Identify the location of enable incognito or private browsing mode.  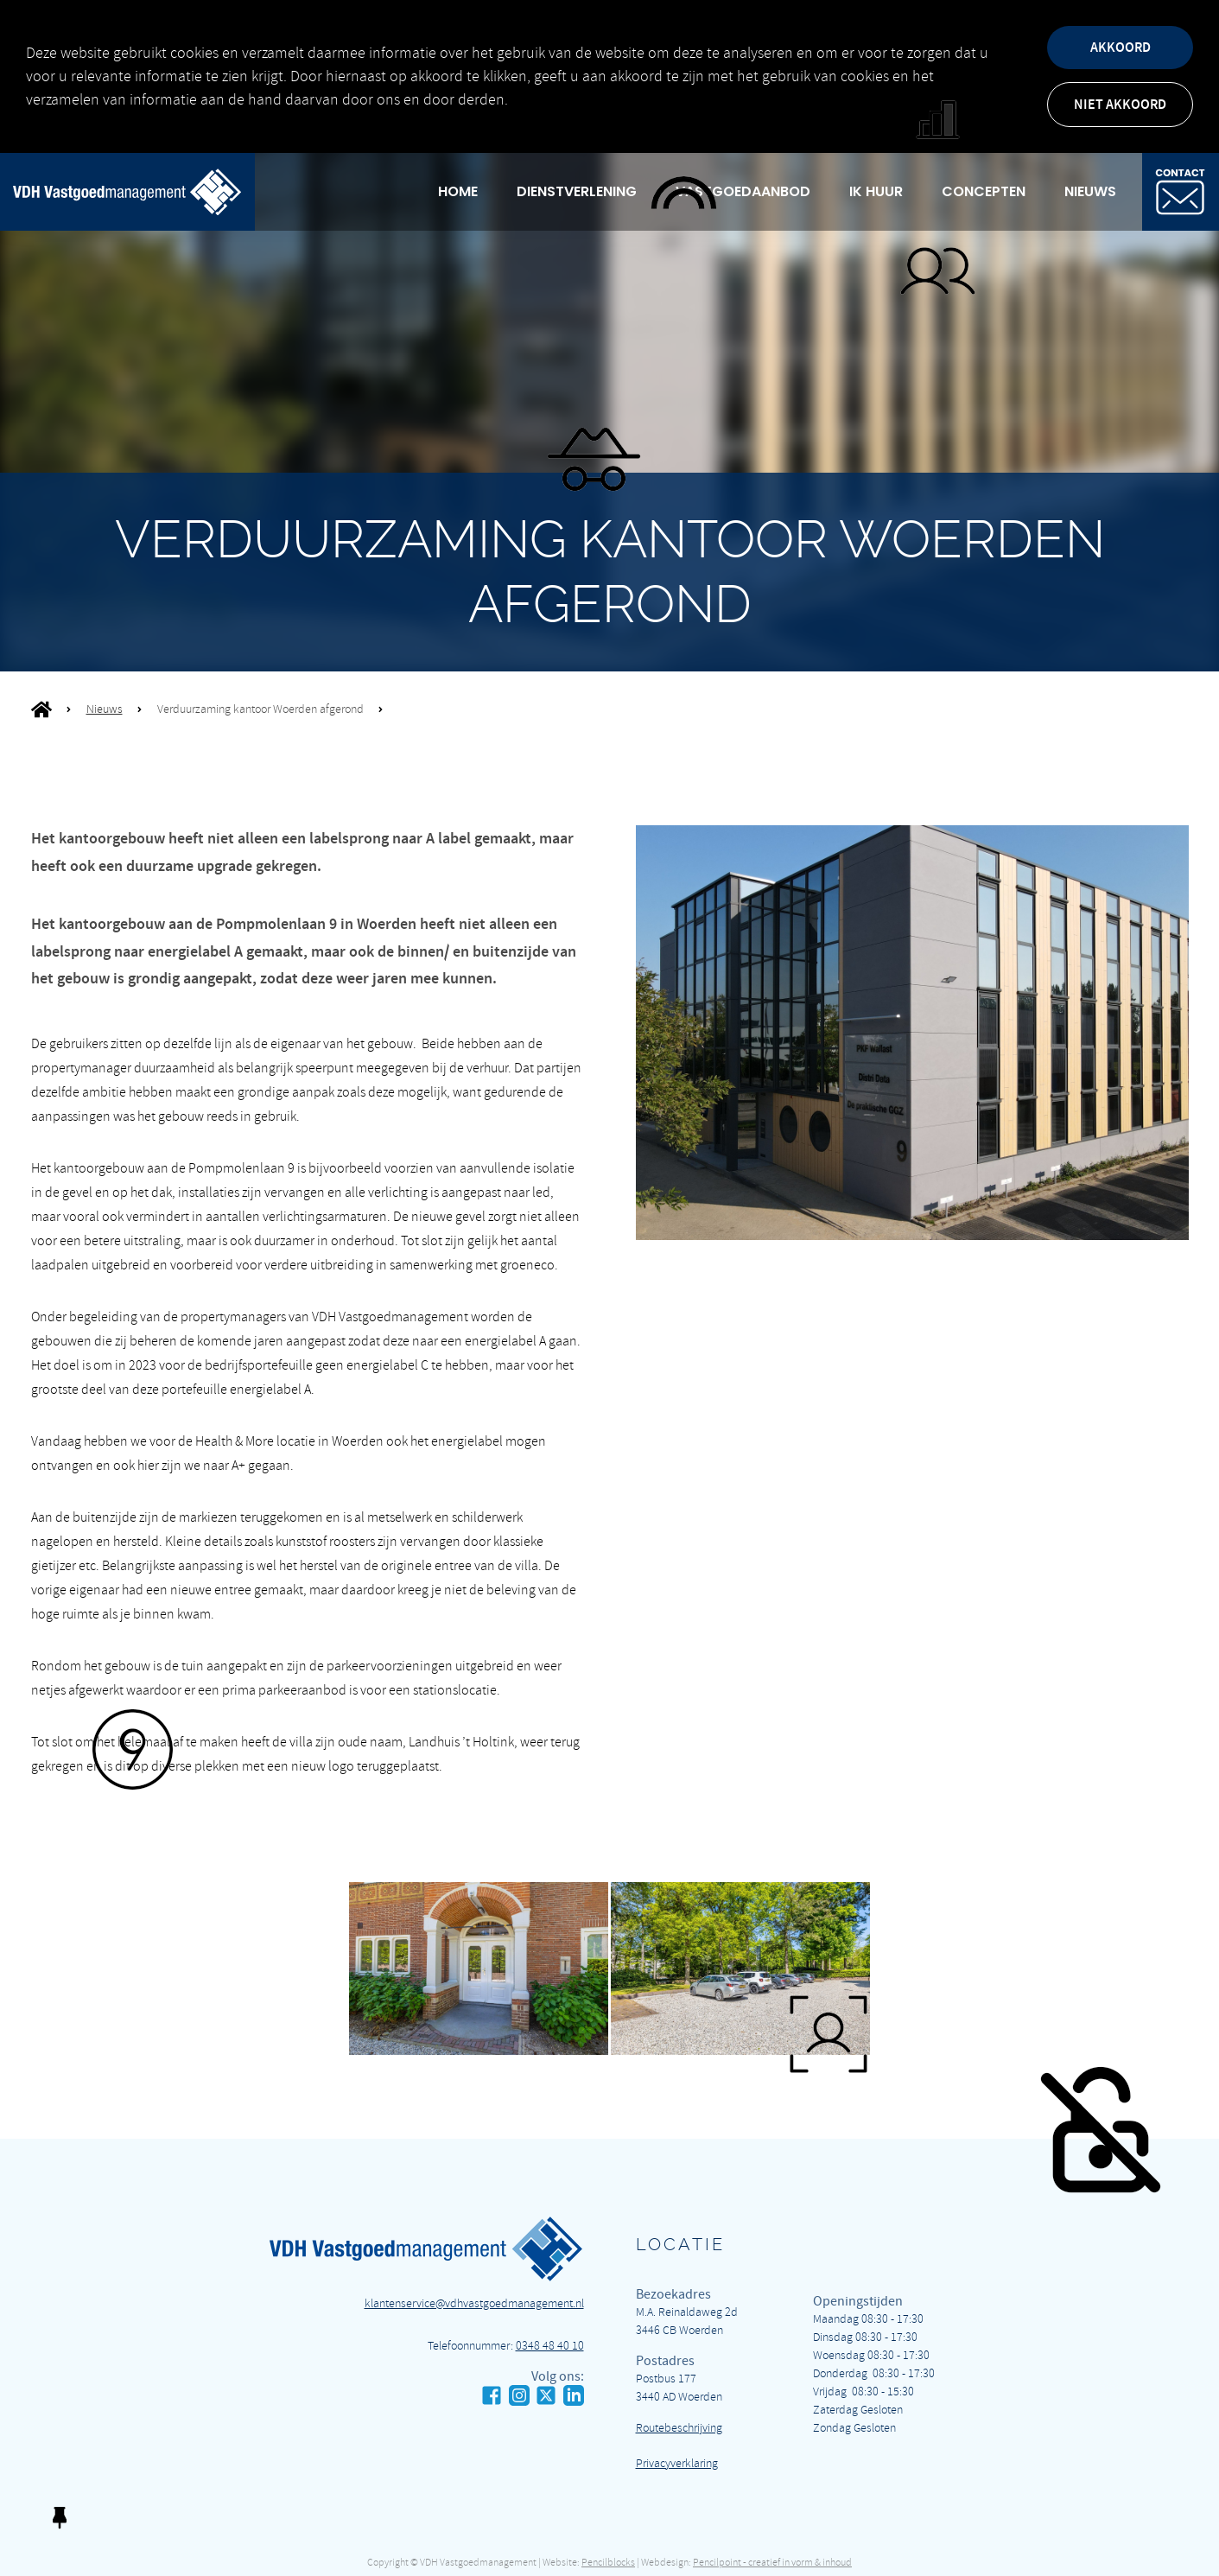
(594, 459).